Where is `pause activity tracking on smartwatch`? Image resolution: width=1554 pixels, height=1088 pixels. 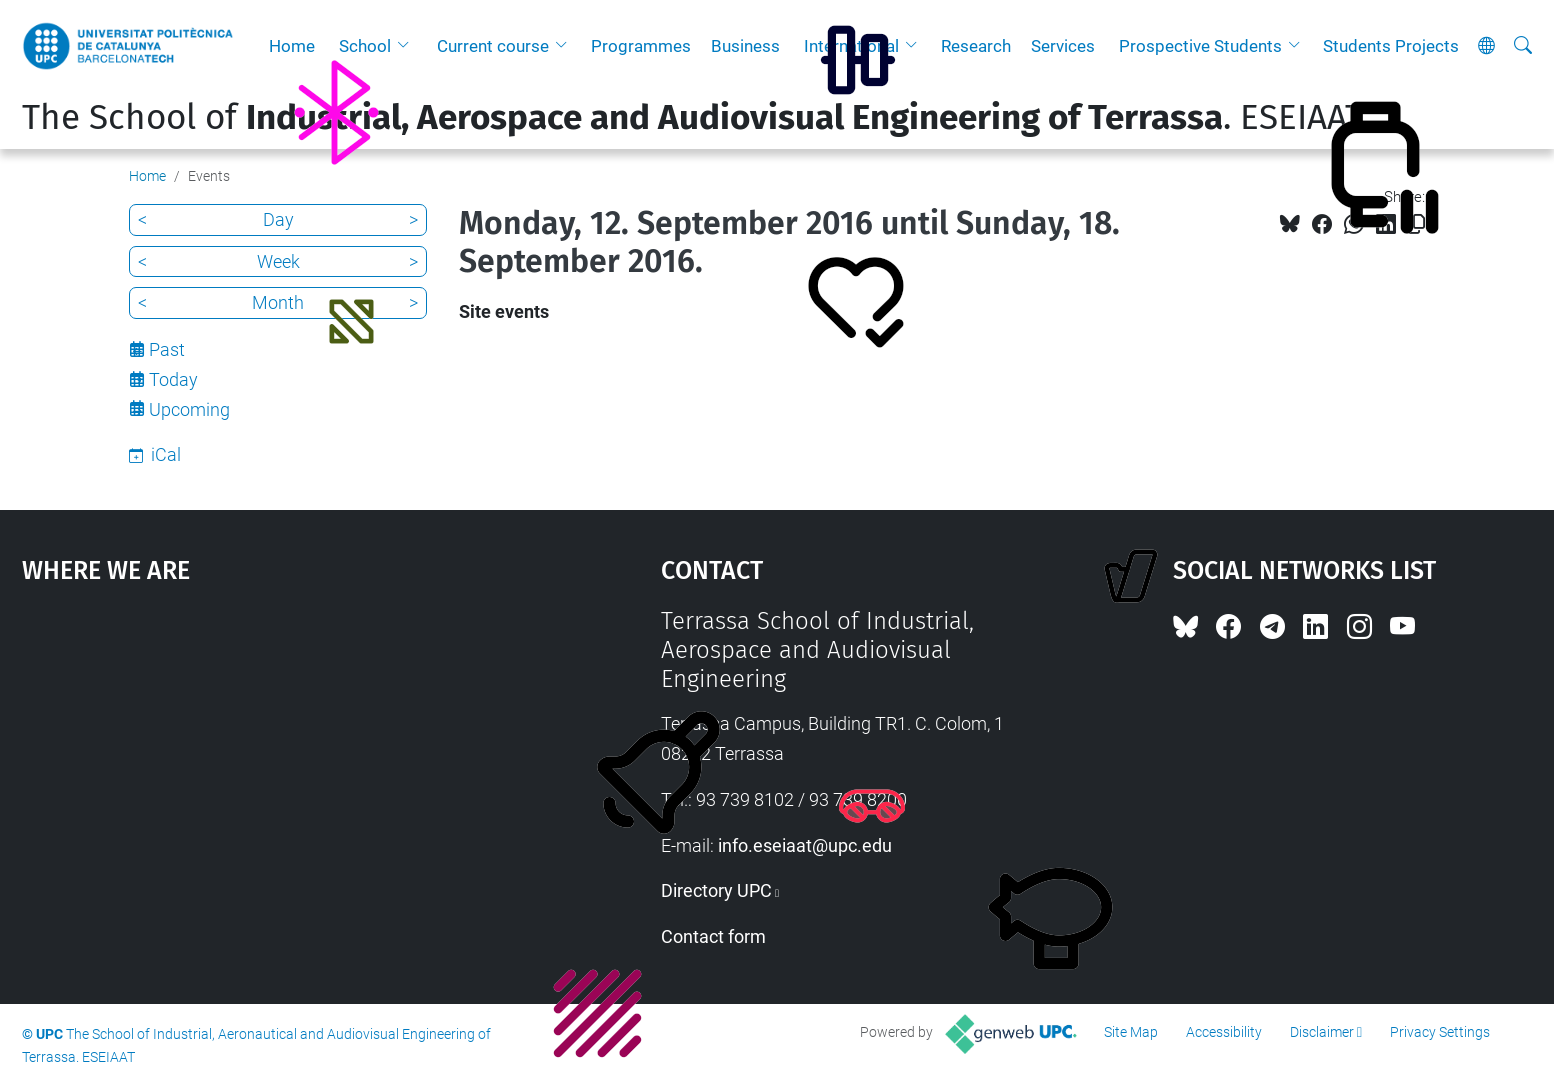
pause activity tracking on smartwatch is located at coordinates (1375, 164).